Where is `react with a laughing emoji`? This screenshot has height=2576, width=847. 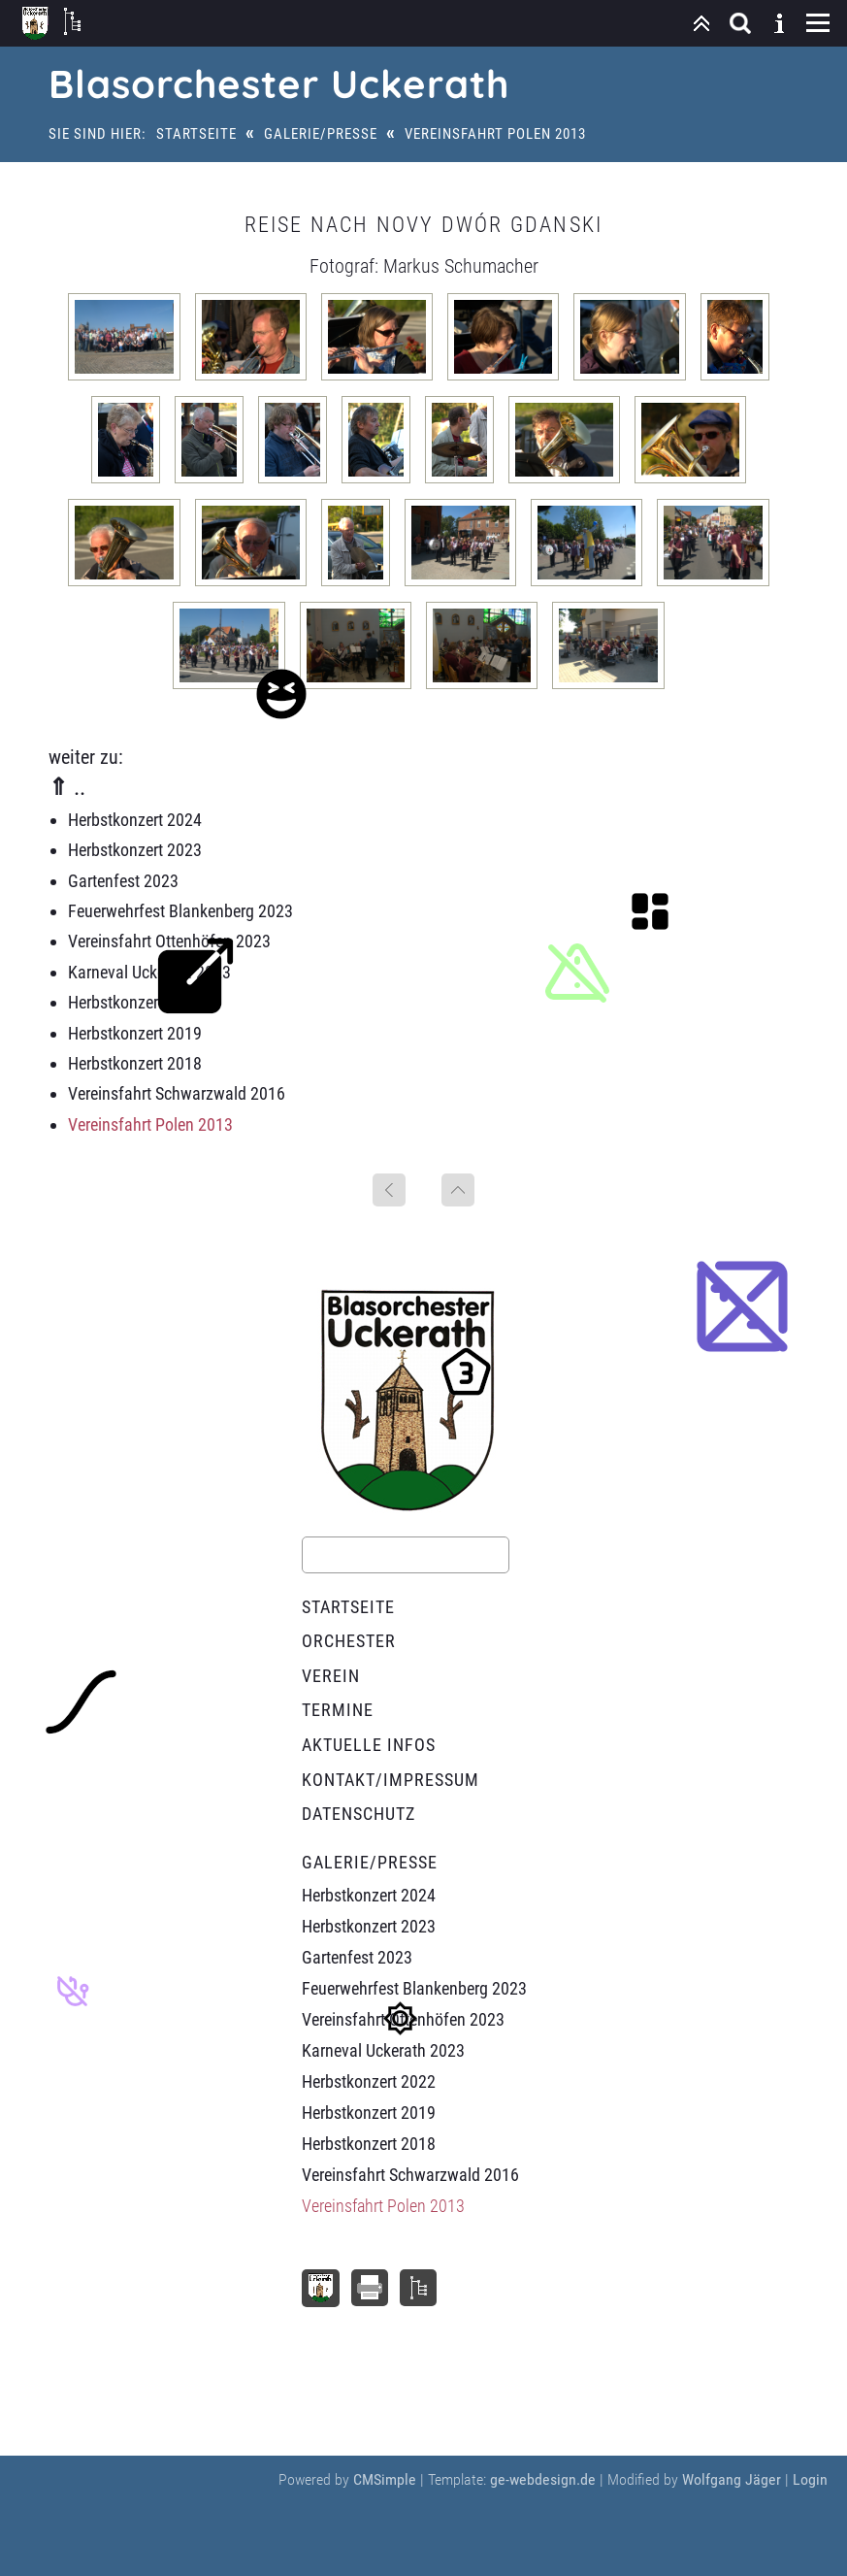
react with a laughing emoji is located at coordinates (281, 694).